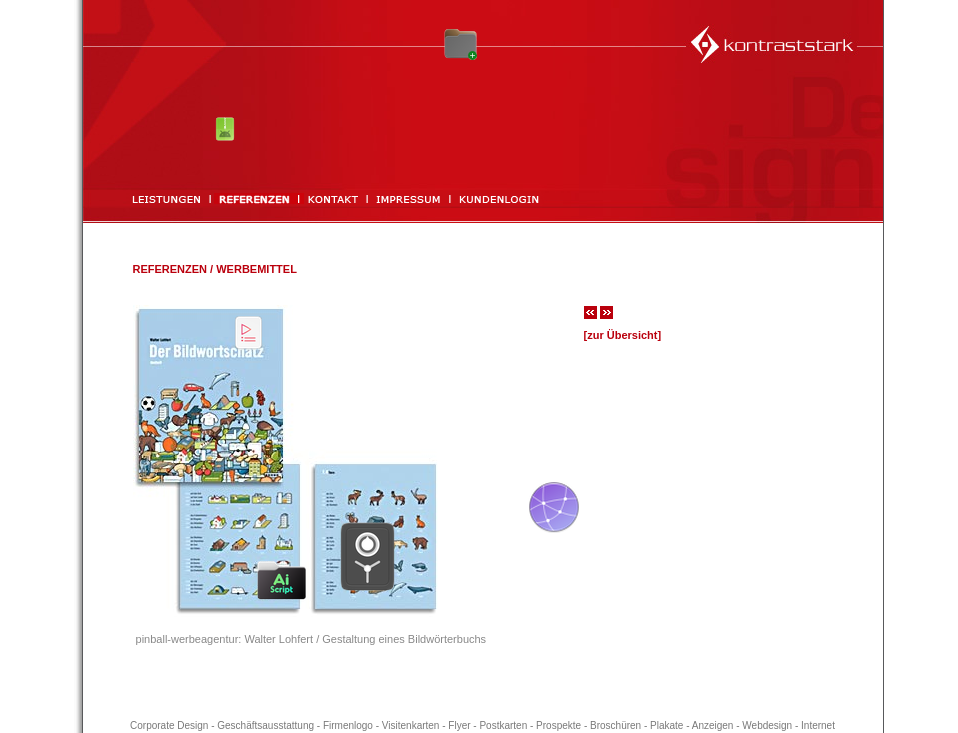  I want to click on open folder containing AI scripts, so click(281, 581).